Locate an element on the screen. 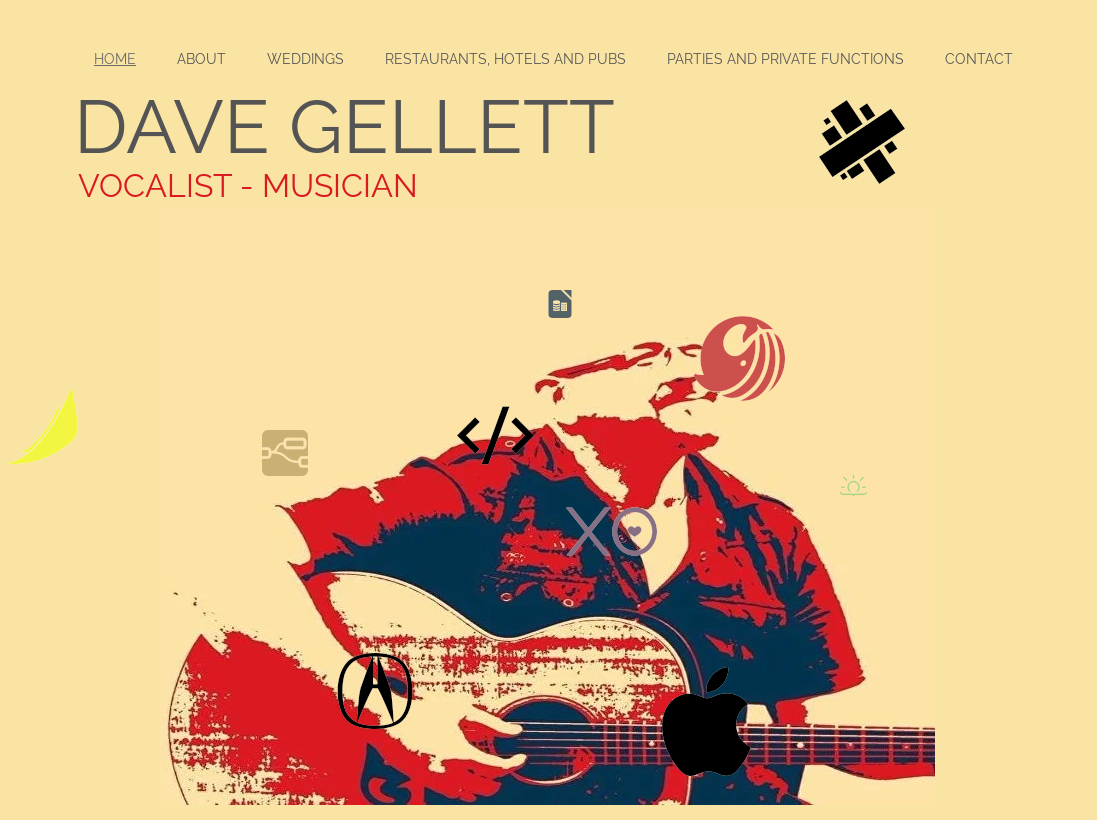  spinnaker continuous delivery platform logo is located at coordinates (41, 425).